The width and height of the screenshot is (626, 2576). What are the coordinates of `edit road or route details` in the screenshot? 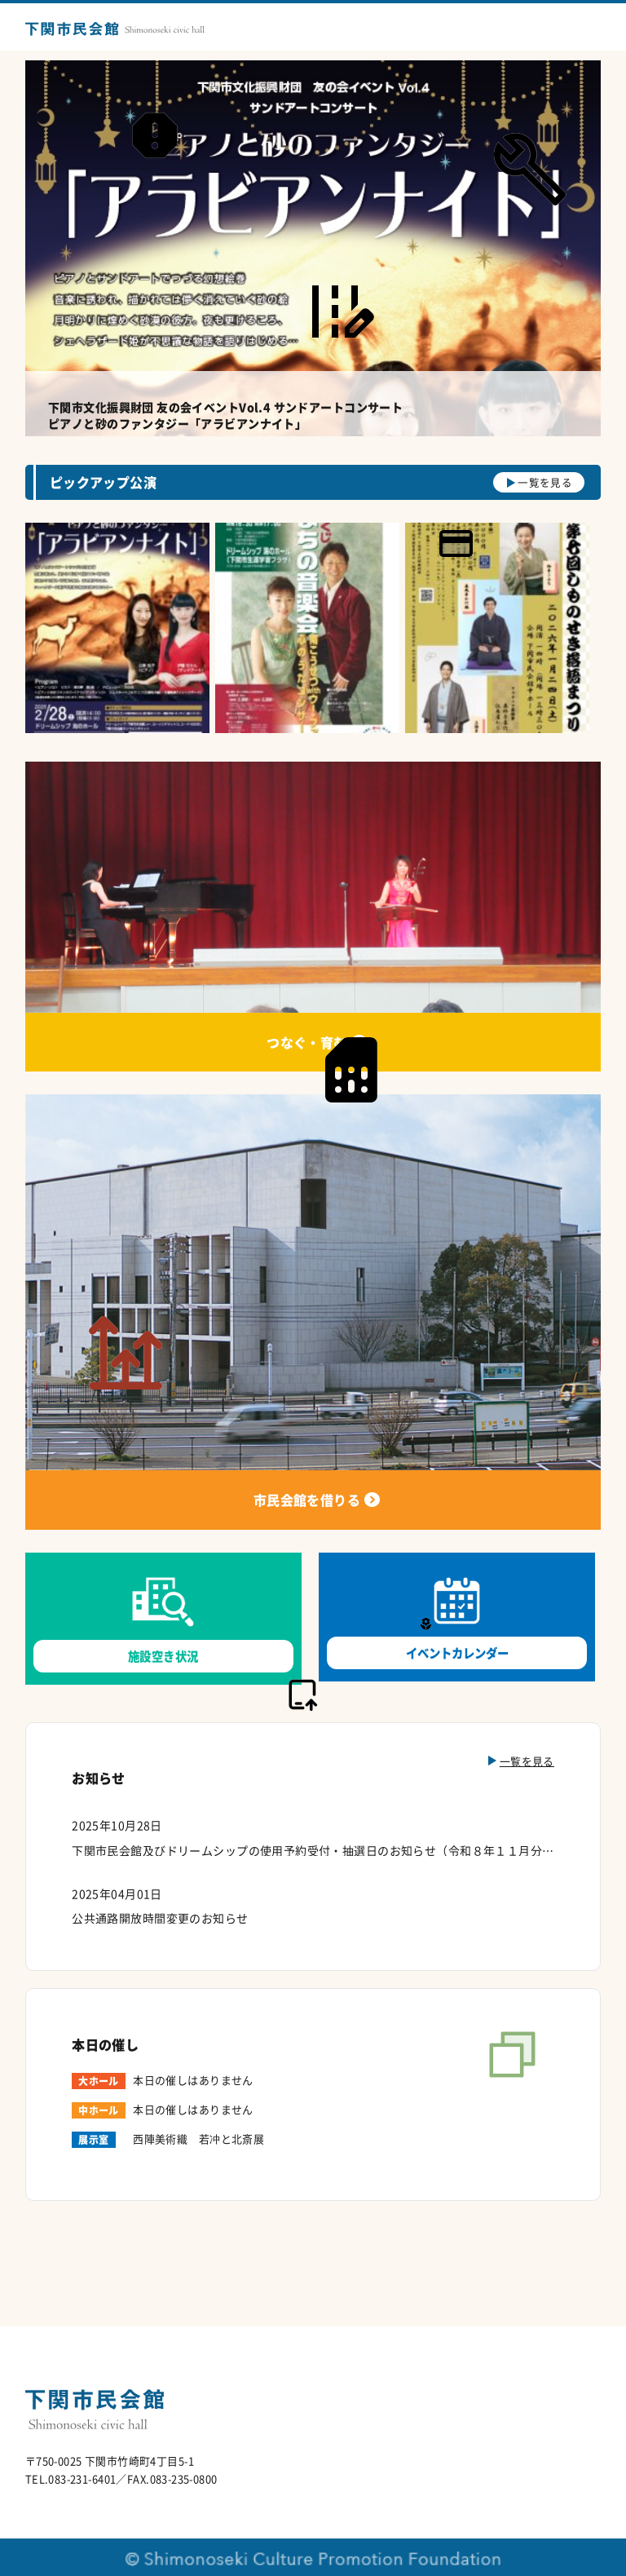 It's located at (338, 312).